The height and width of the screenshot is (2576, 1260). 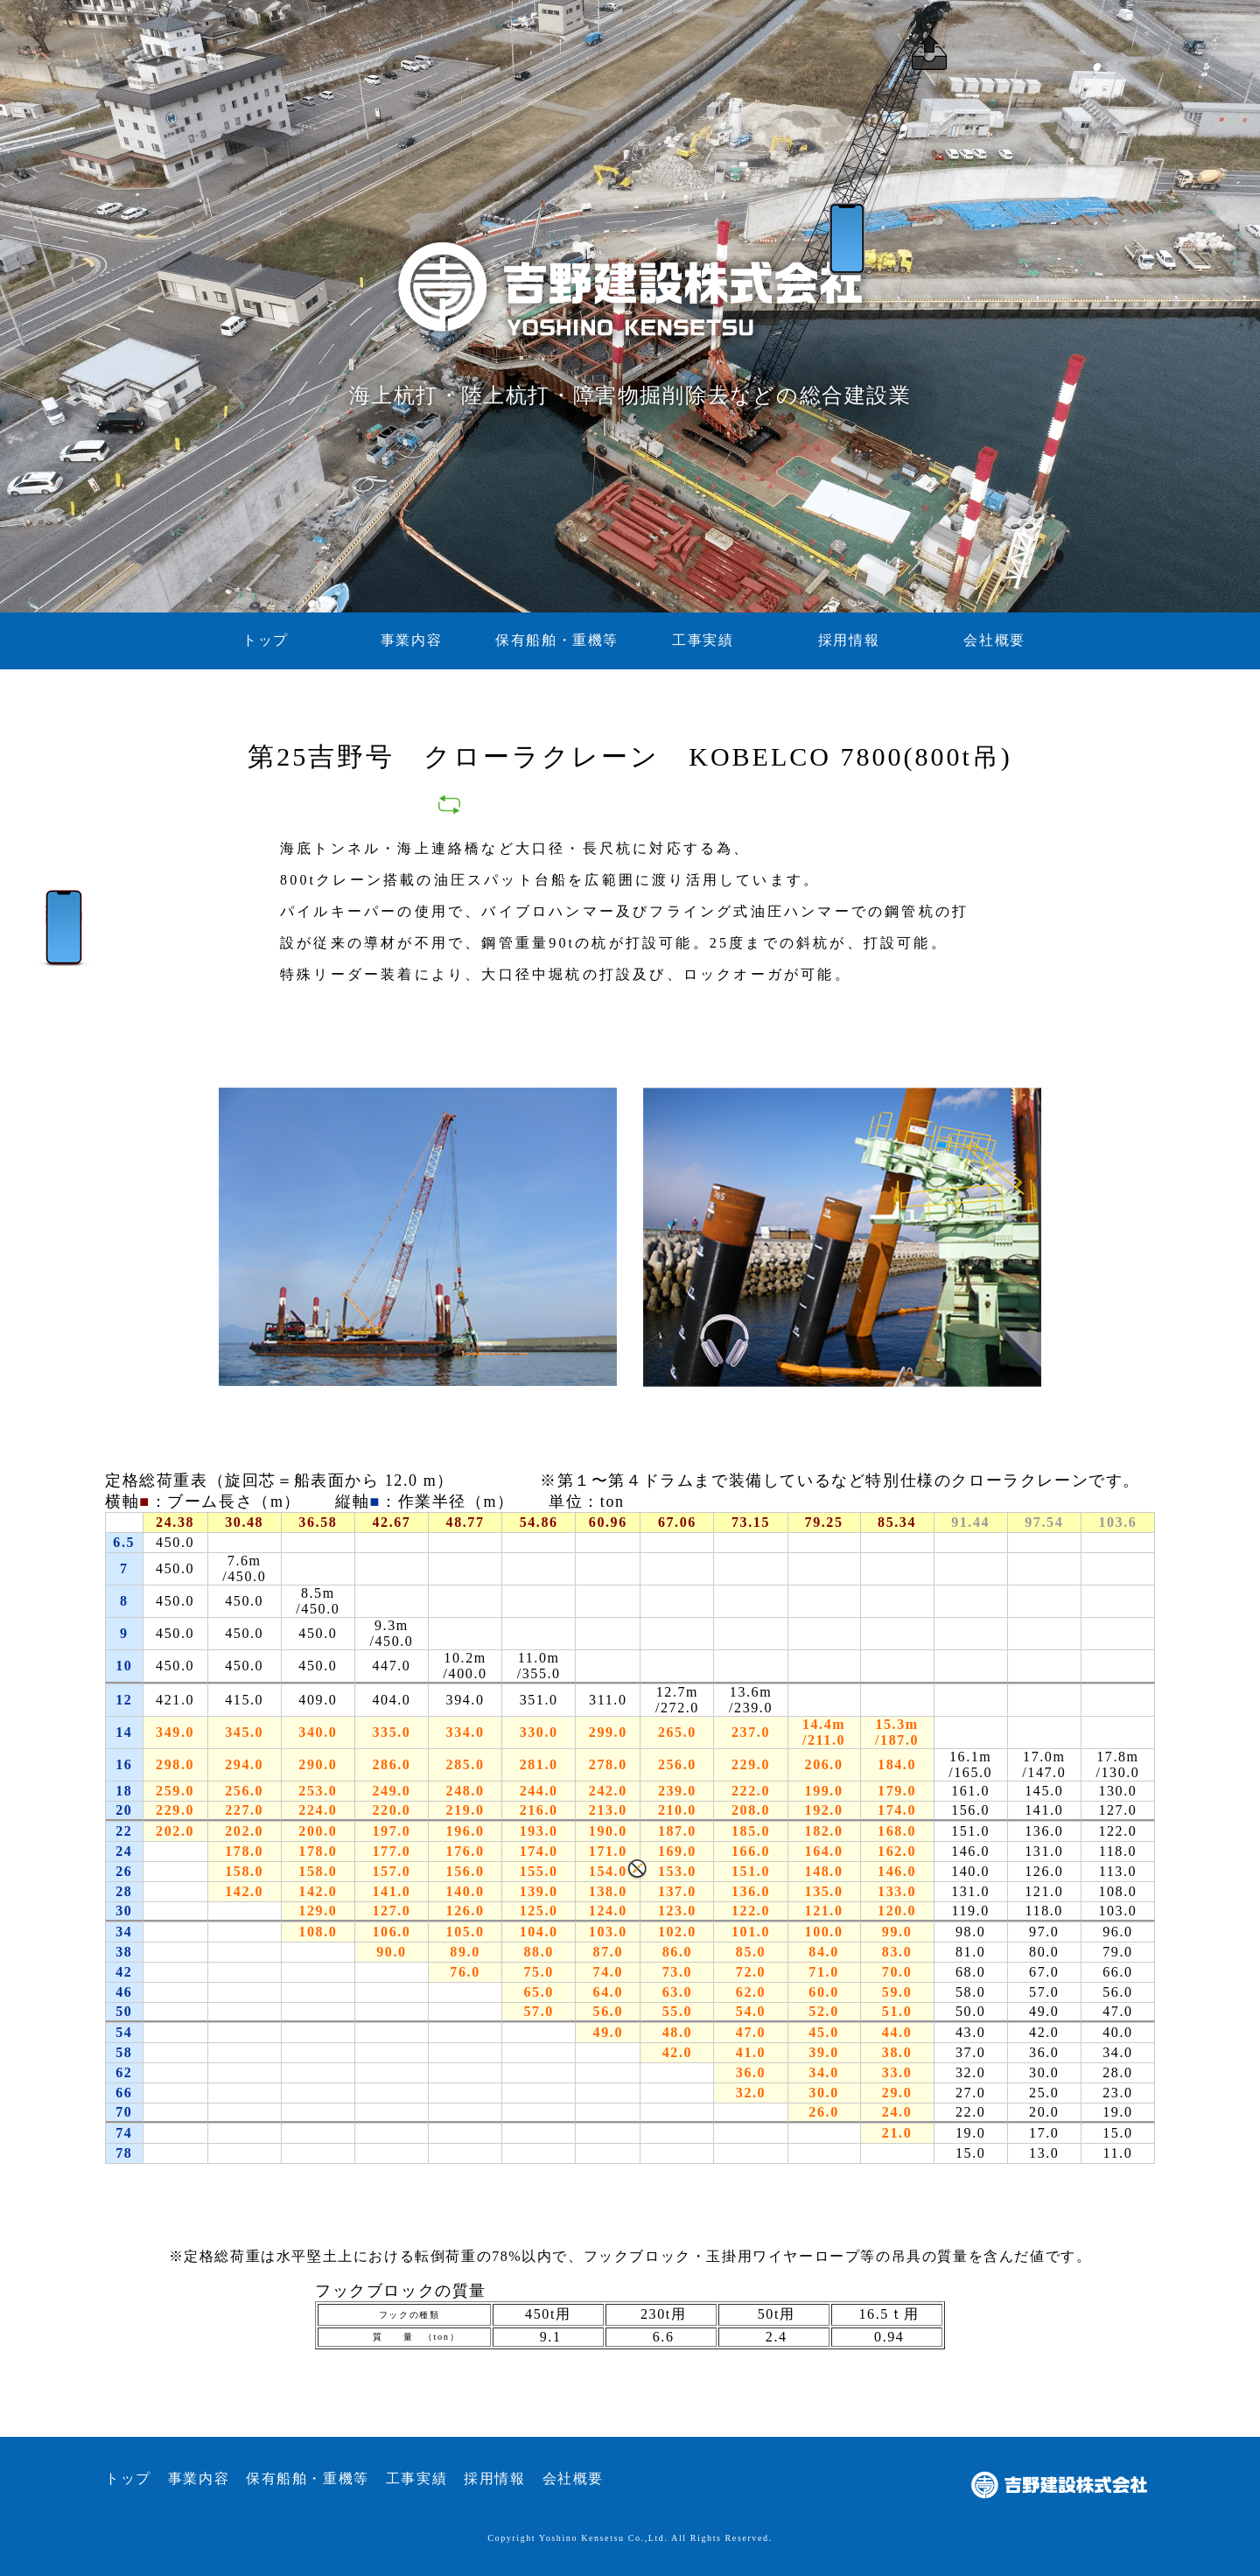 I want to click on view outgoing mail in your outbox, so click(x=929, y=54).